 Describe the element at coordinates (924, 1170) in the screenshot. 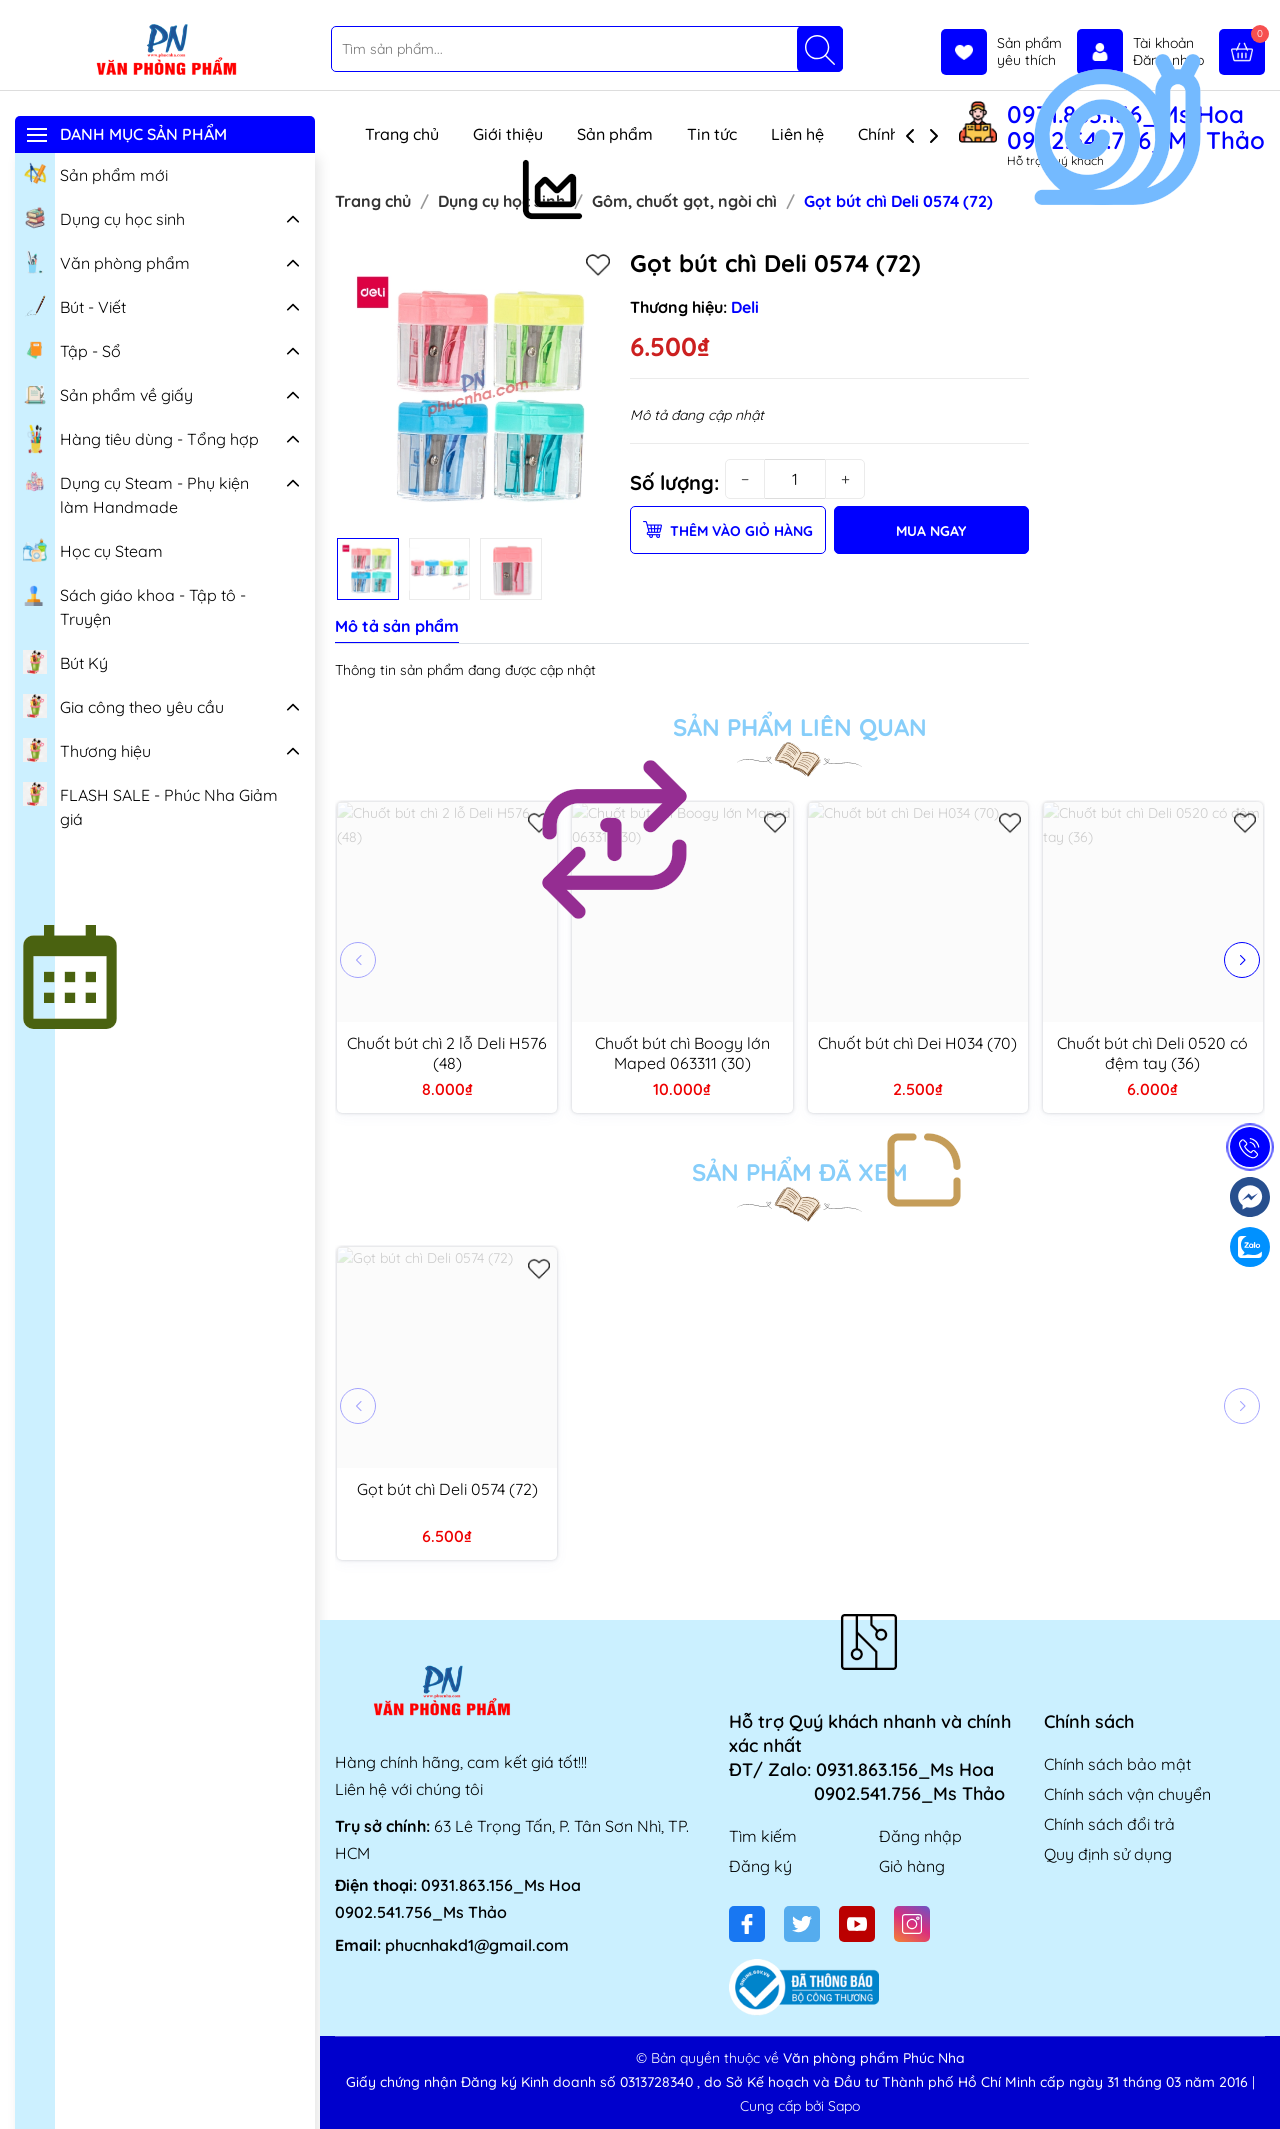

I see `adjust corner radius of a shape` at that location.